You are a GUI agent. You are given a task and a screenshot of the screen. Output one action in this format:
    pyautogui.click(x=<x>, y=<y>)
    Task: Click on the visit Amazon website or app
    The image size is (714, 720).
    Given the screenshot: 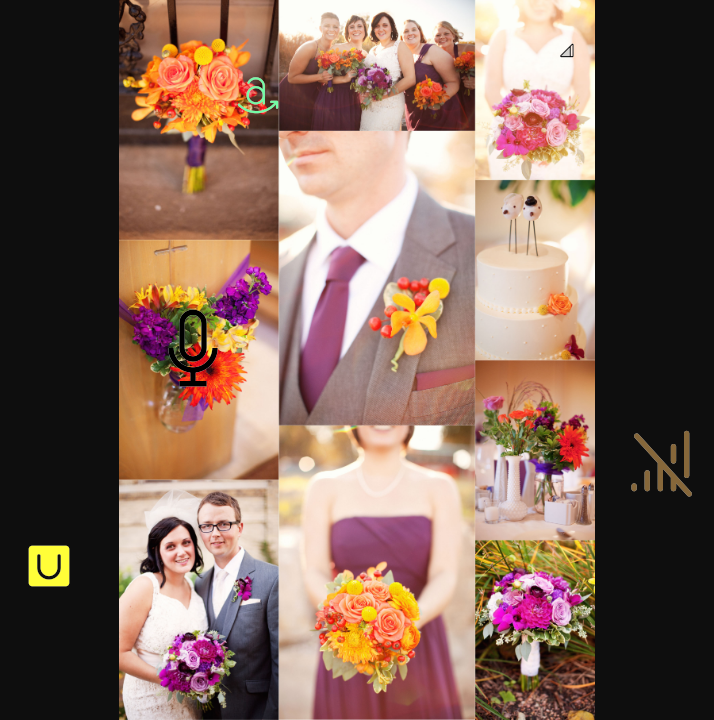 What is the action you would take?
    pyautogui.click(x=256, y=94)
    